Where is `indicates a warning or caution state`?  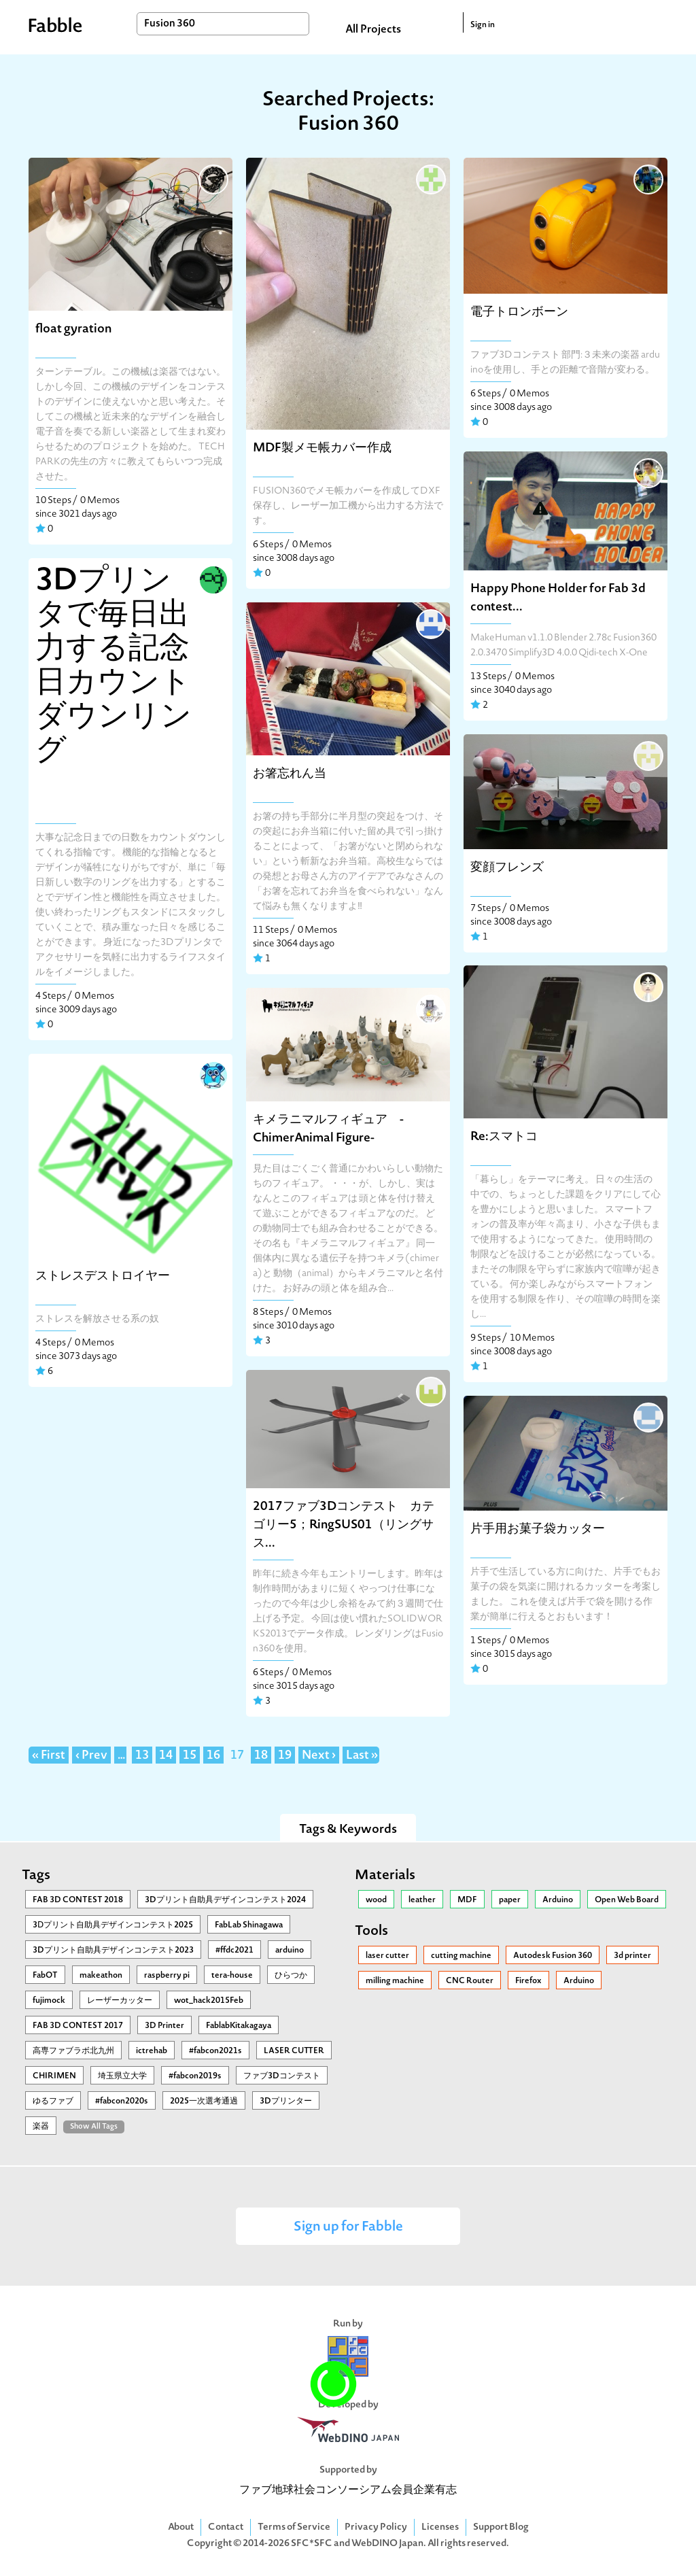 indicates a warning or caution state is located at coordinates (540, 509).